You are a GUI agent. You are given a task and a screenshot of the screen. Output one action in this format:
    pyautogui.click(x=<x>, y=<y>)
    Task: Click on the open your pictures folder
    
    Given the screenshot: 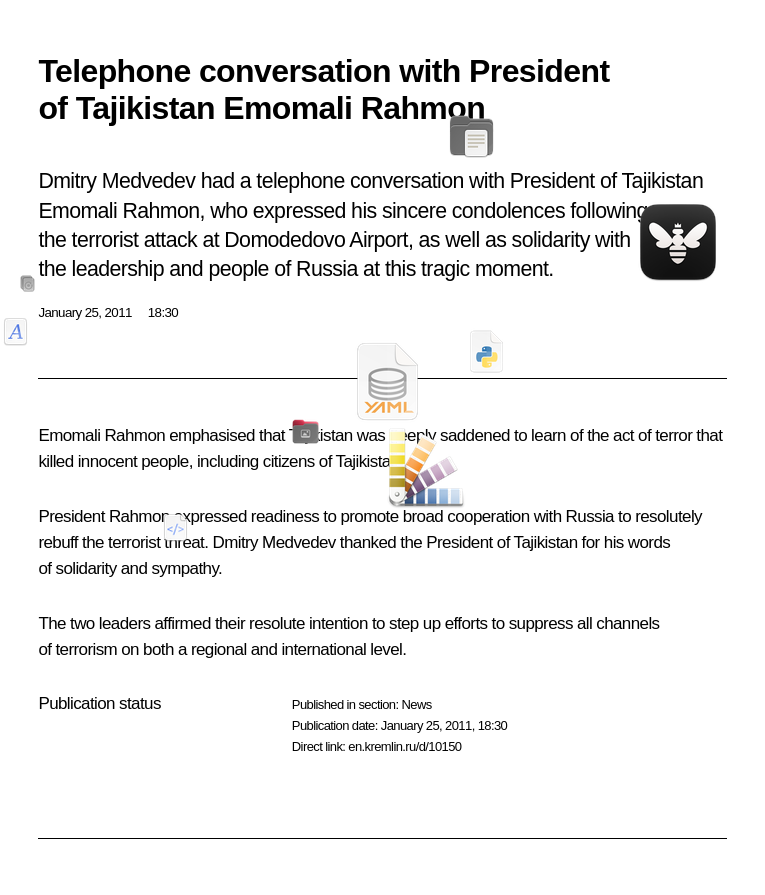 What is the action you would take?
    pyautogui.click(x=305, y=431)
    